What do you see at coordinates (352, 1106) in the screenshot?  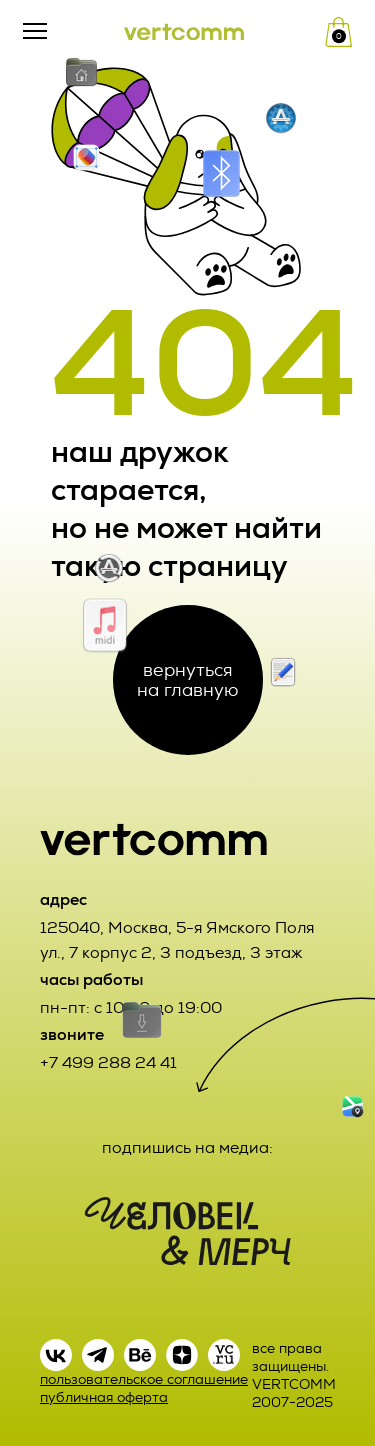 I see `open Google Maps` at bounding box center [352, 1106].